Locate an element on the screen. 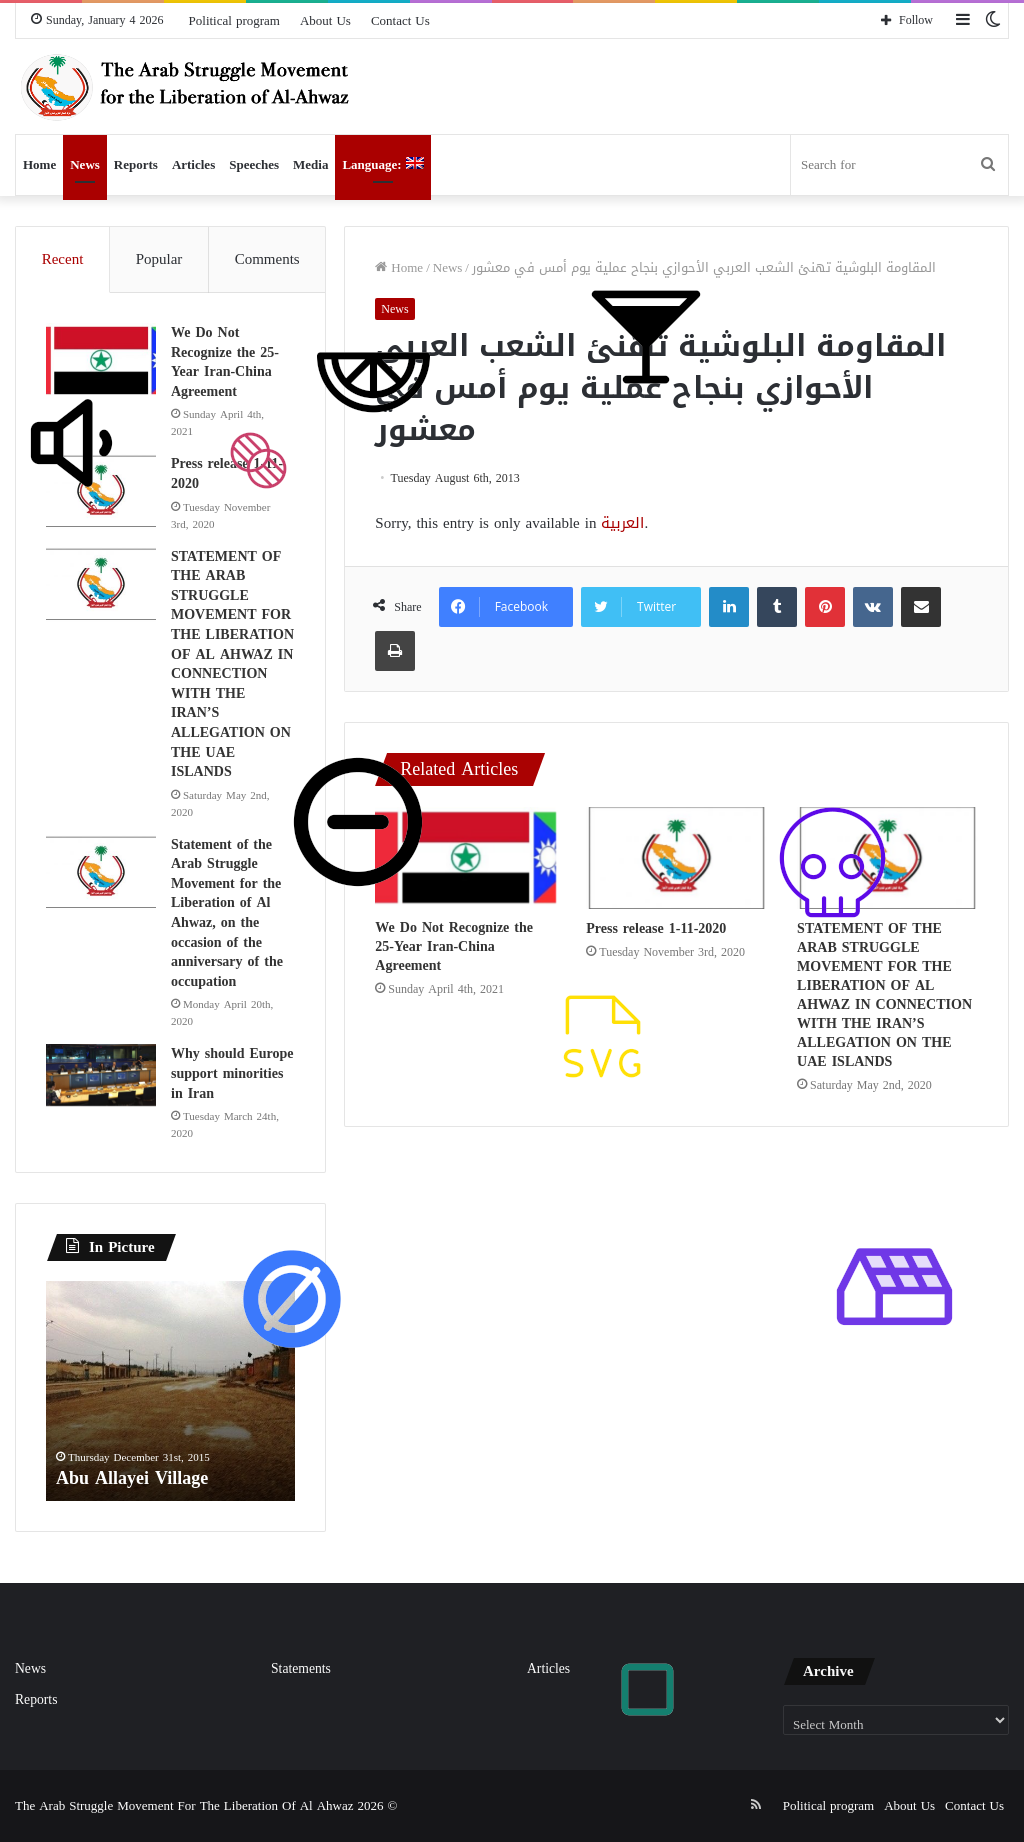 The height and width of the screenshot is (1842, 1024). indicates dangerous or hazardous content is located at coordinates (832, 864).